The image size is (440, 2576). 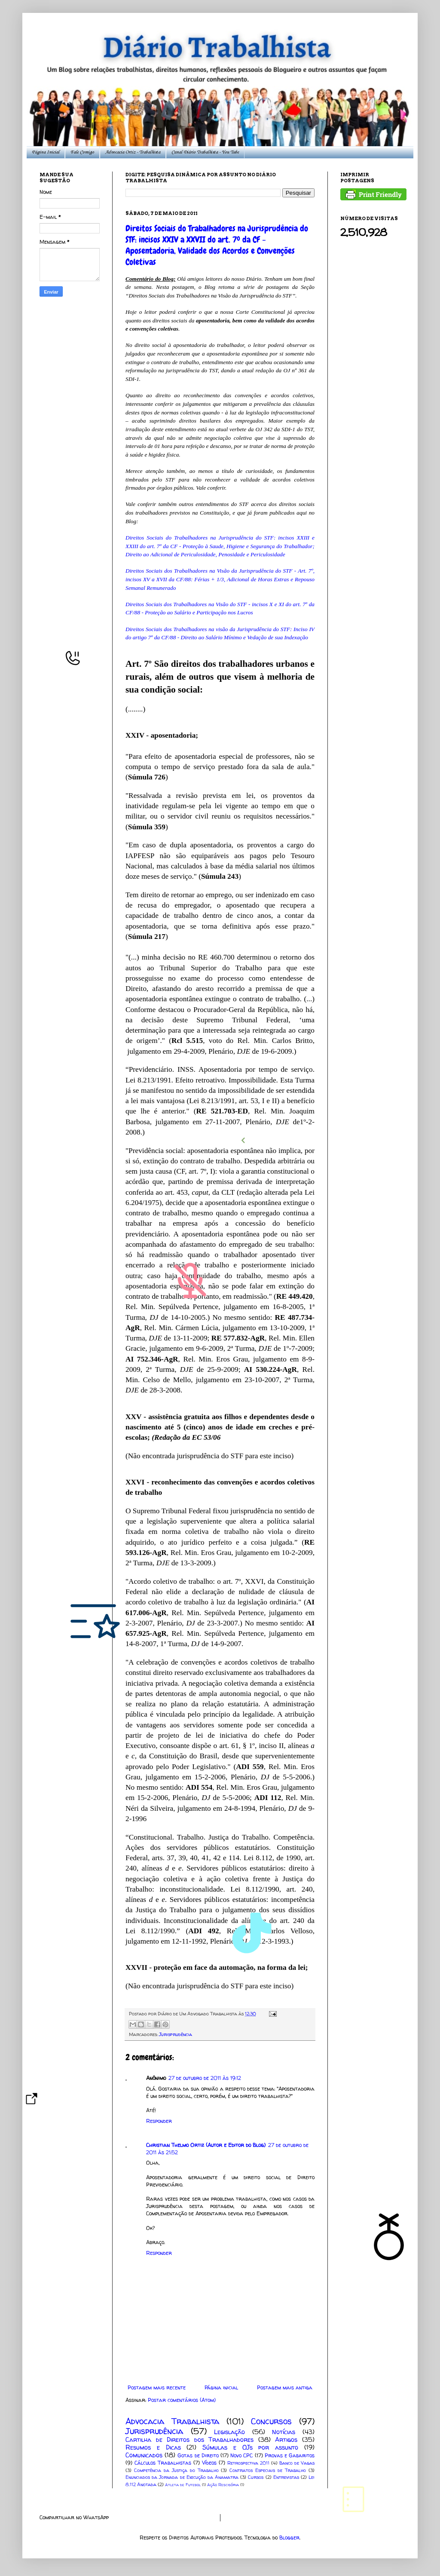 What do you see at coordinates (252, 1934) in the screenshot?
I see `open the TikTok app` at bounding box center [252, 1934].